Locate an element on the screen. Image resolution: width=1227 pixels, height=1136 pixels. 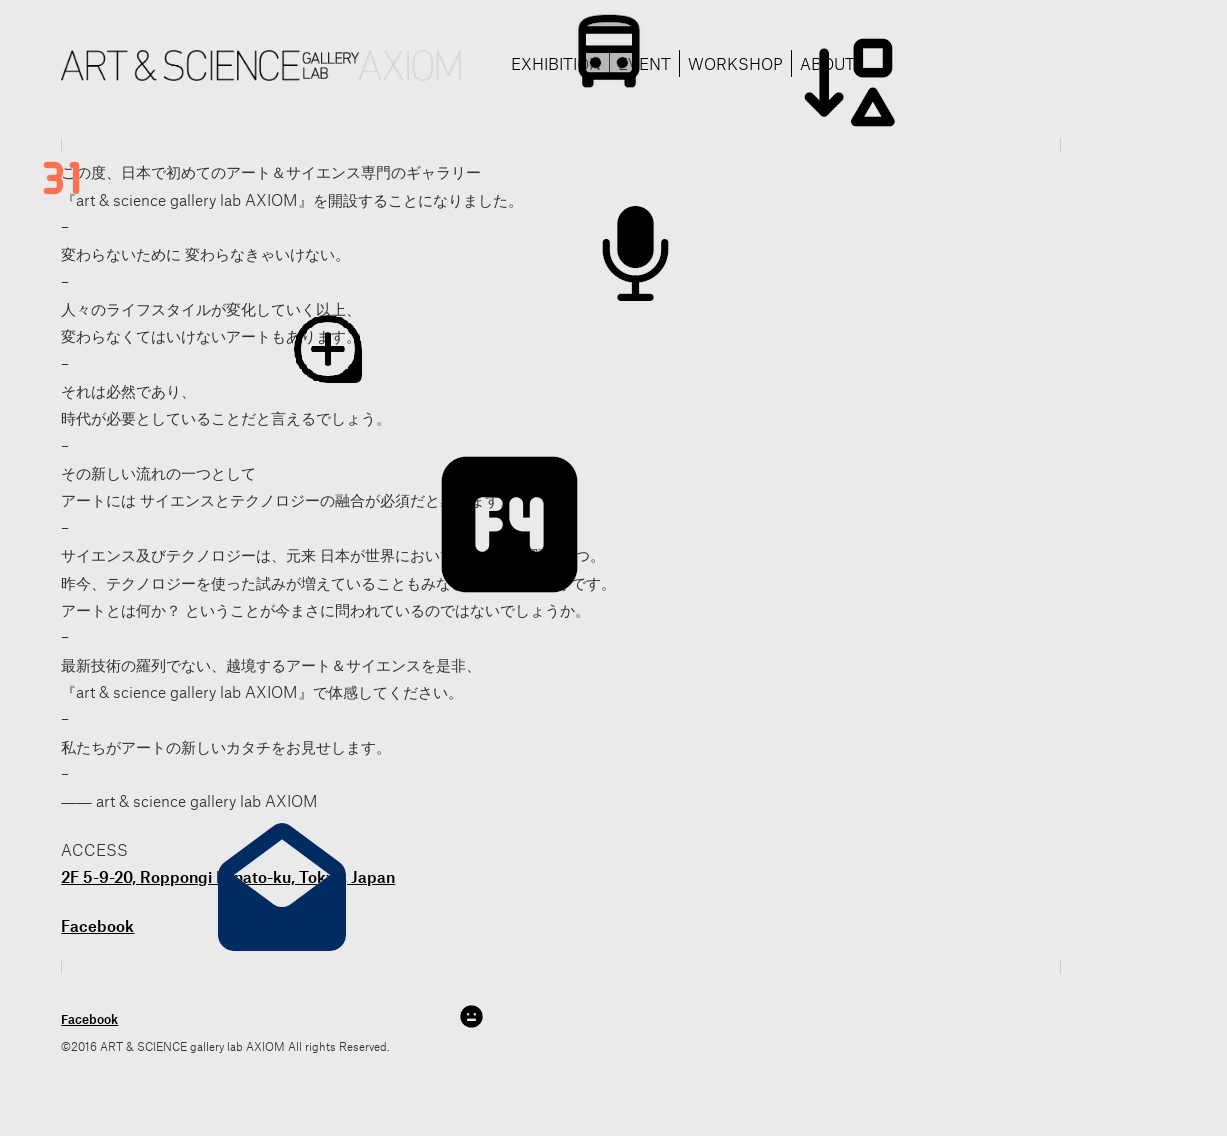
zoom in on image or content is located at coordinates (328, 349).